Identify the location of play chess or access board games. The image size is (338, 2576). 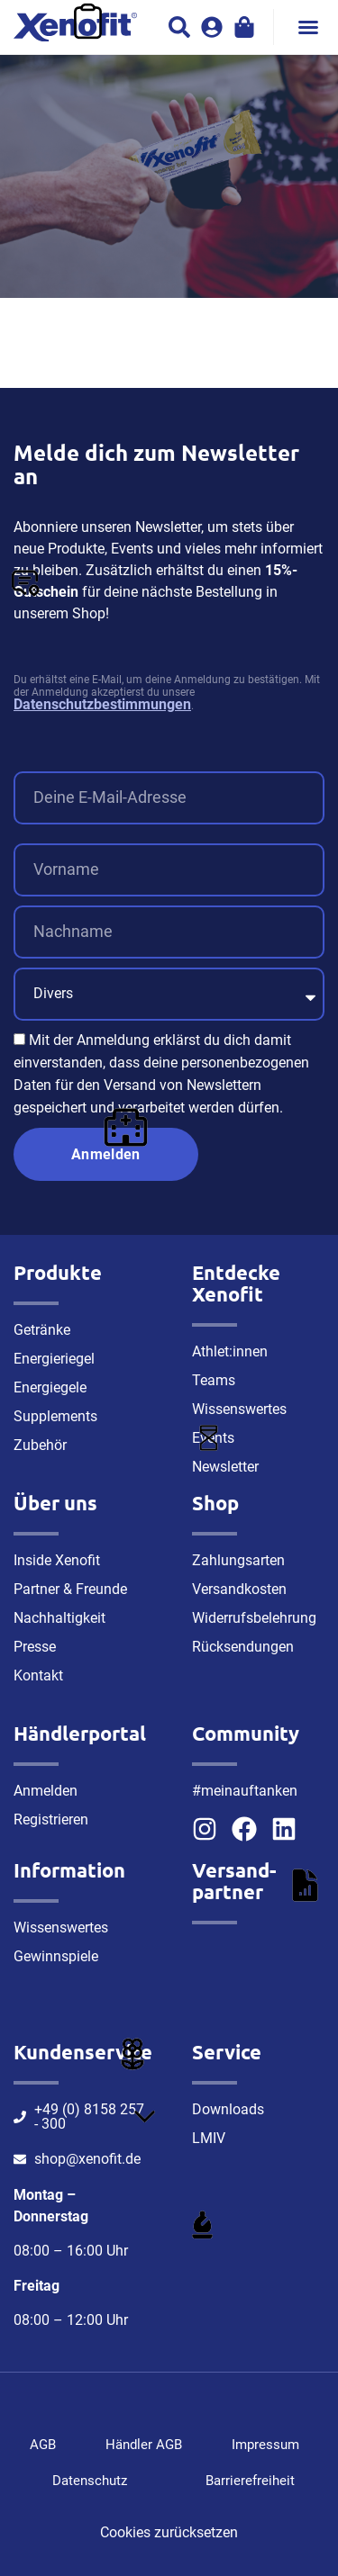
(202, 2225).